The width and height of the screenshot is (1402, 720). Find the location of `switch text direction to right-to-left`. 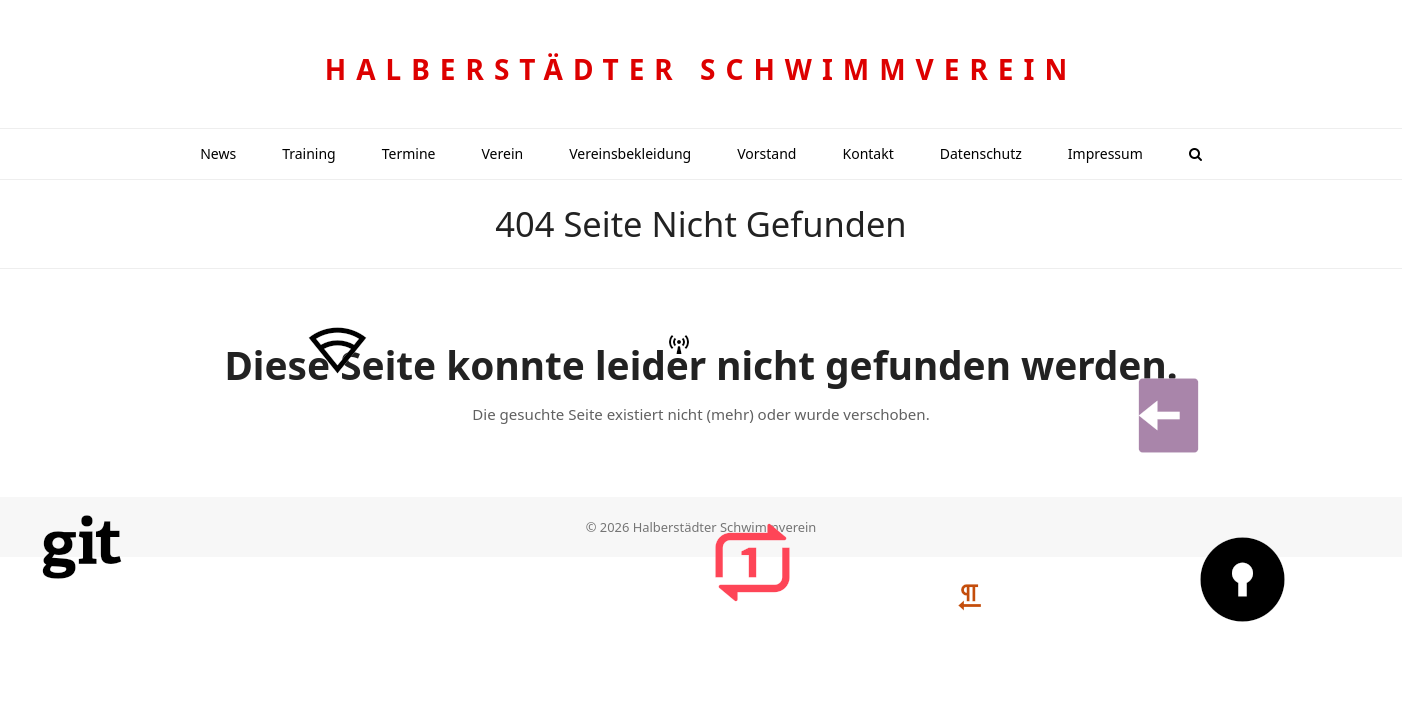

switch text direction to right-to-left is located at coordinates (971, 597).